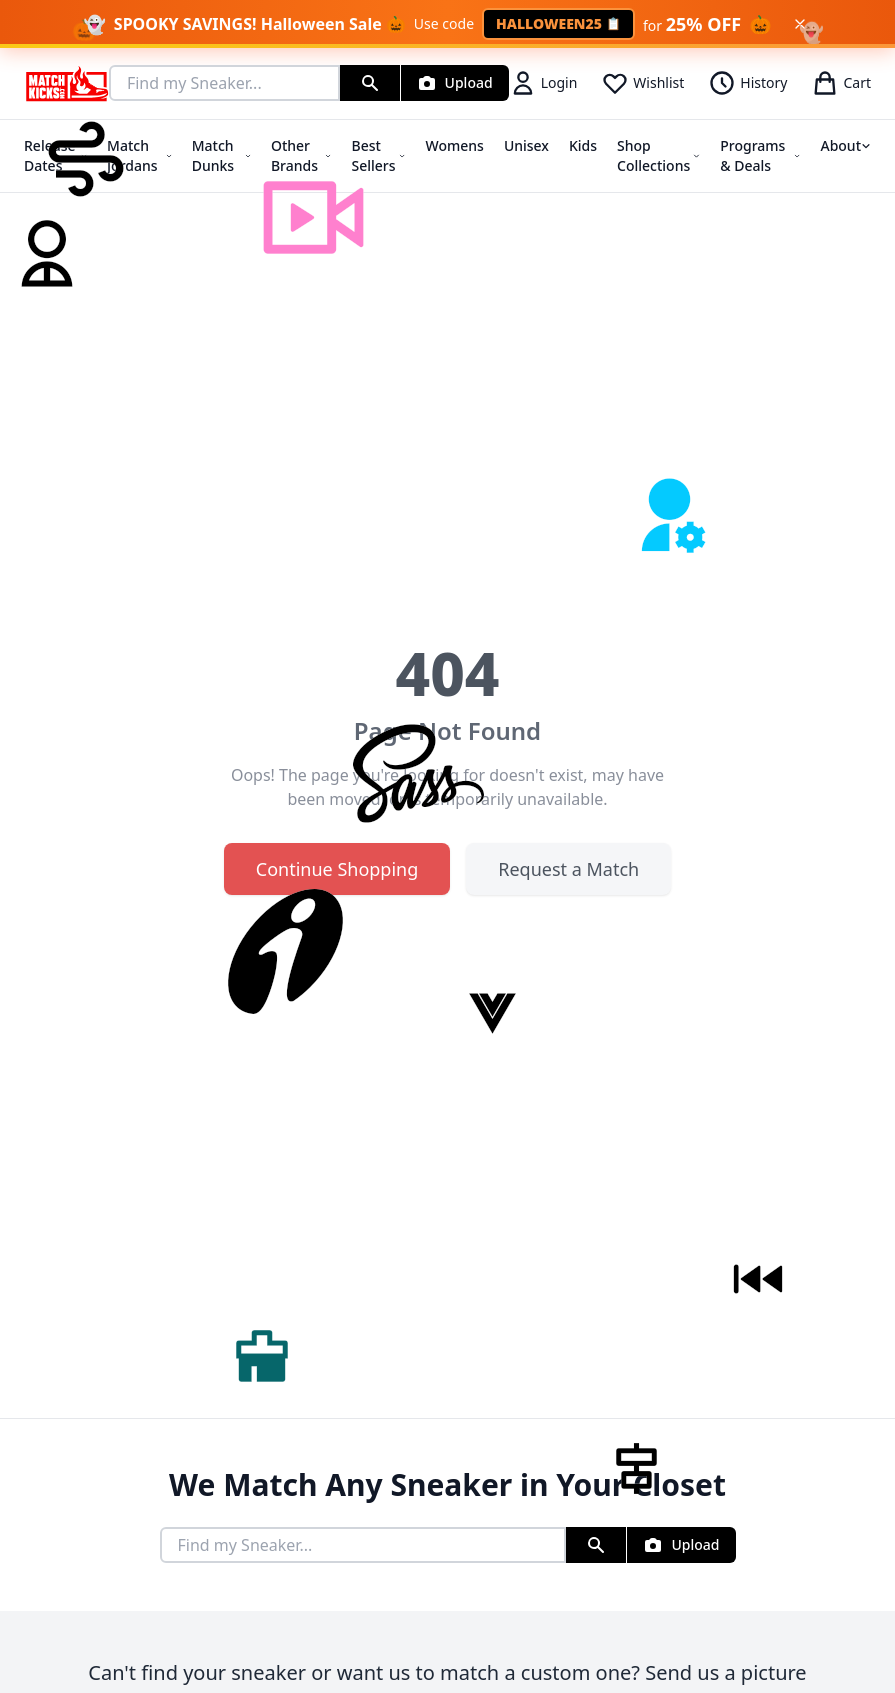 Image resolution: width=895 pixels, height=1693 pixels. What do you see at coordinates (262, 1356) in the screenshot?
I see `access brush or painting tools` at bounding box center [262, 1356].